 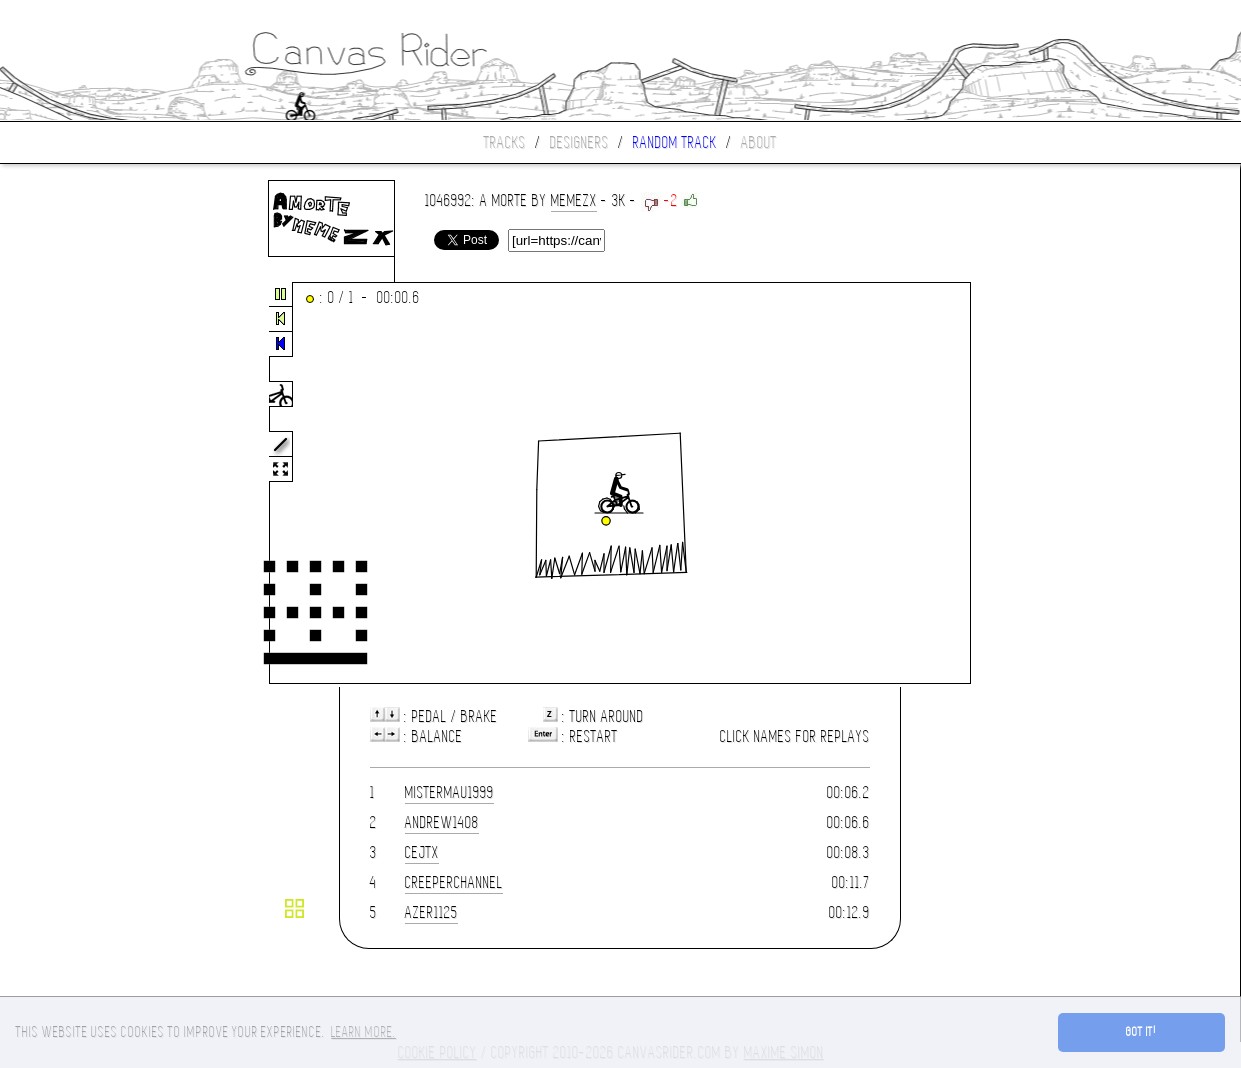 I want to click on switch to grid view, so click(x=294, y=908).